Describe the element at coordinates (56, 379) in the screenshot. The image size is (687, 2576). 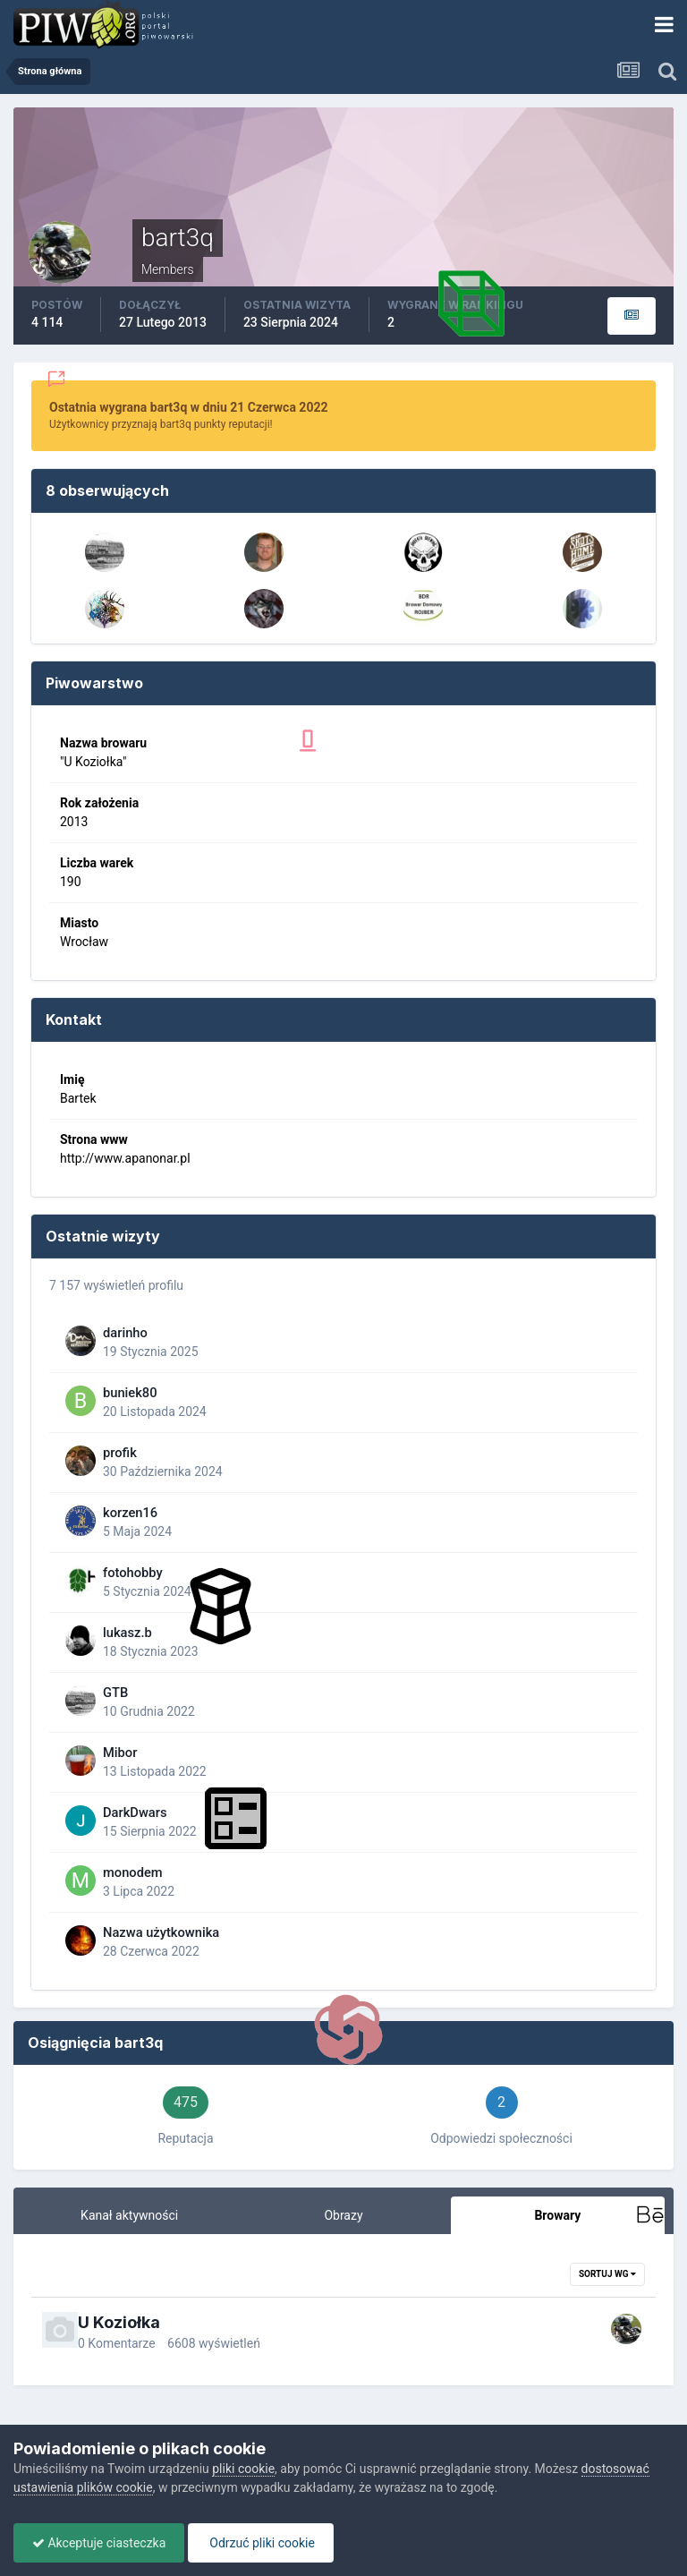
I see `share this conversation` at that location.